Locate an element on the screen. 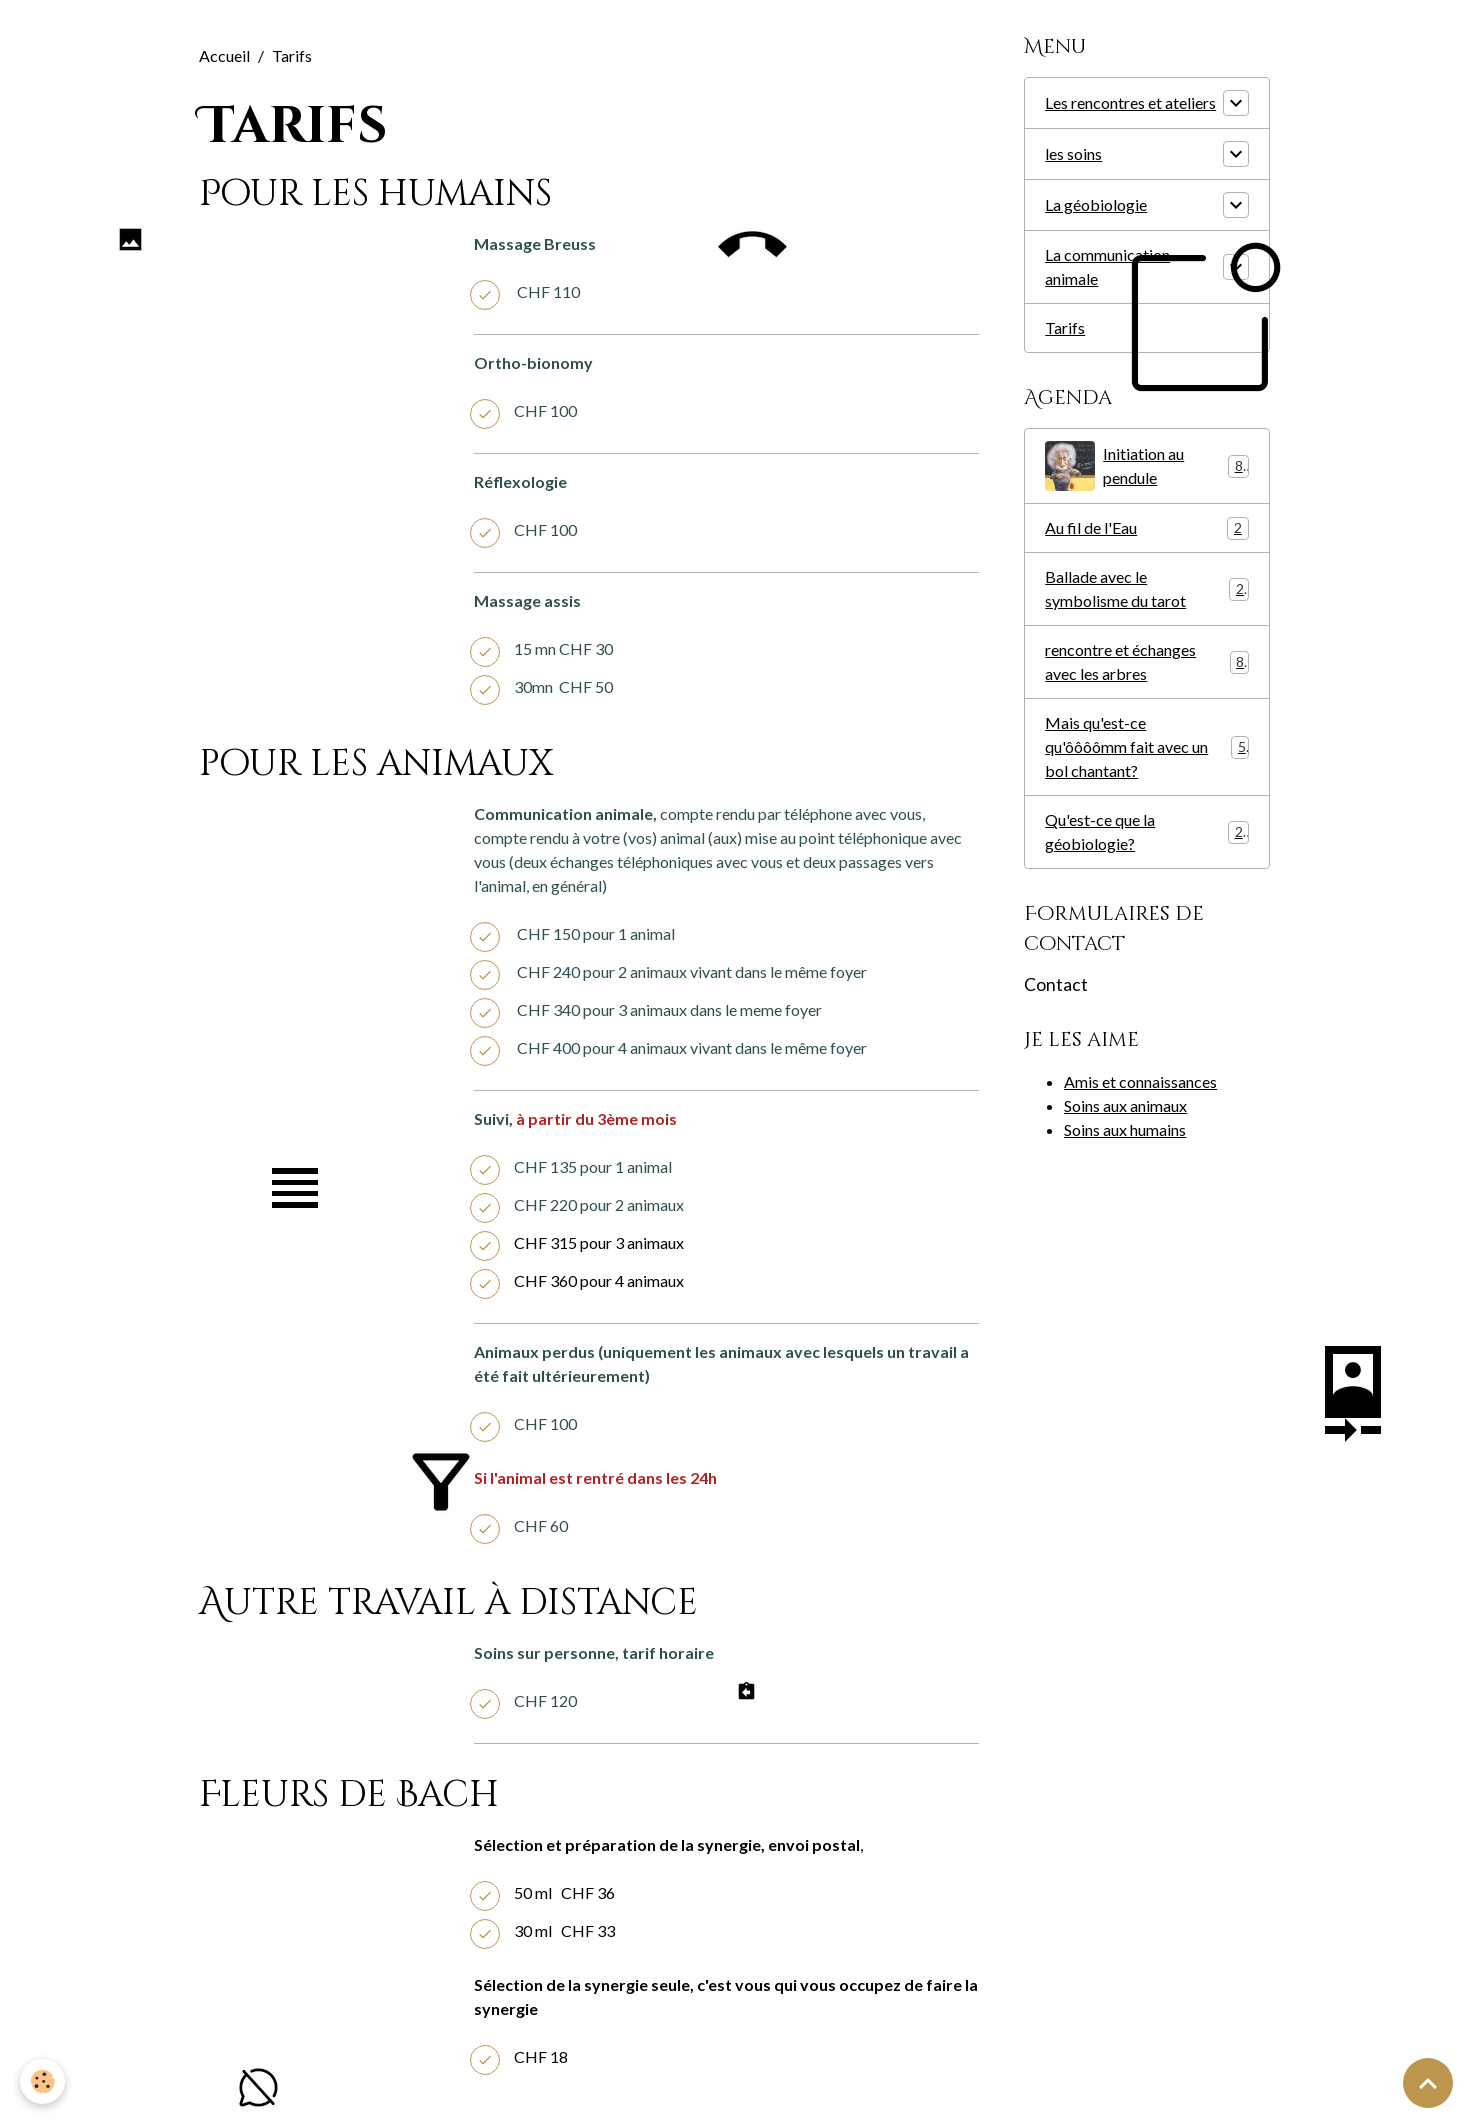 Image resolution: width=1468 pixels, height=2123 pixels. insert an image into a document or post is located at coordinates (130, 239).